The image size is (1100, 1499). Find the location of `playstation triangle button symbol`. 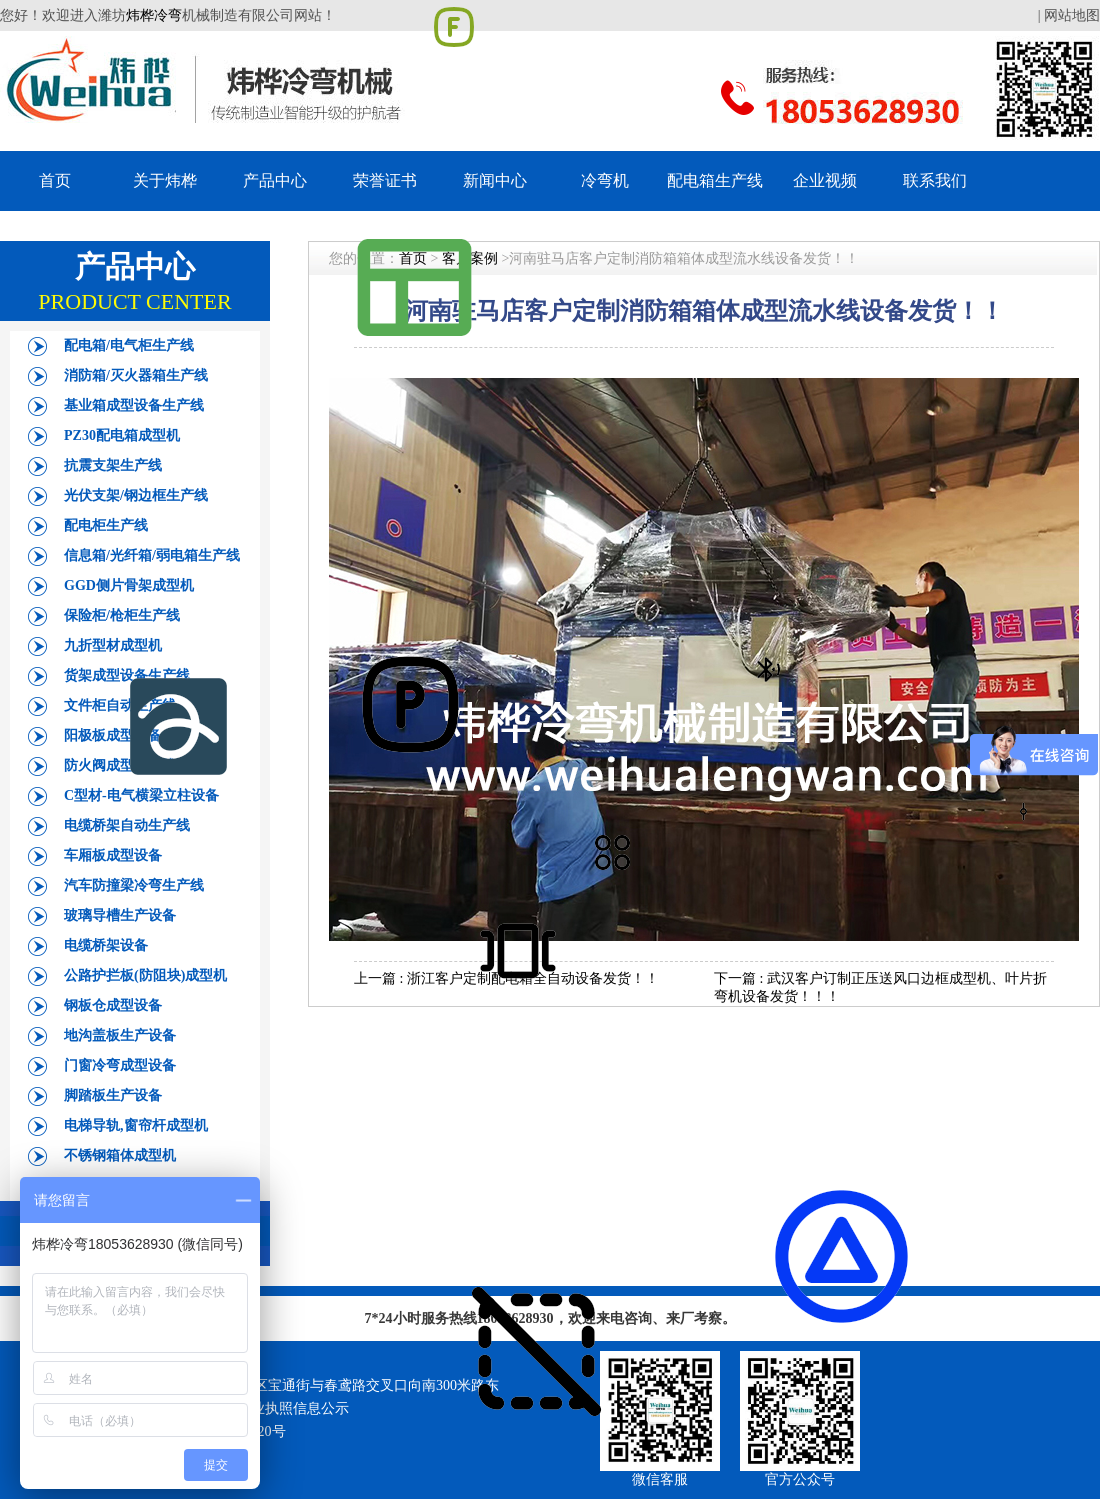

playstation triangle button symbol is located at coordinates (841, 1256).